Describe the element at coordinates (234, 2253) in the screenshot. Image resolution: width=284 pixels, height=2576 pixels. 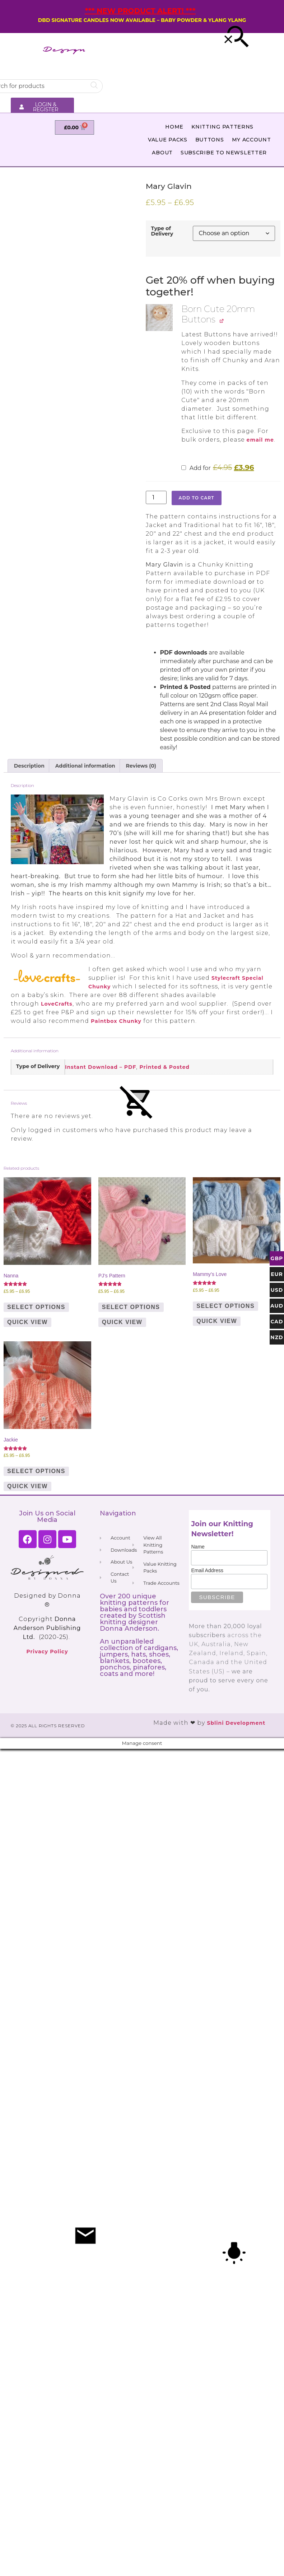
I see `adjust incandescent light settings` at that location.